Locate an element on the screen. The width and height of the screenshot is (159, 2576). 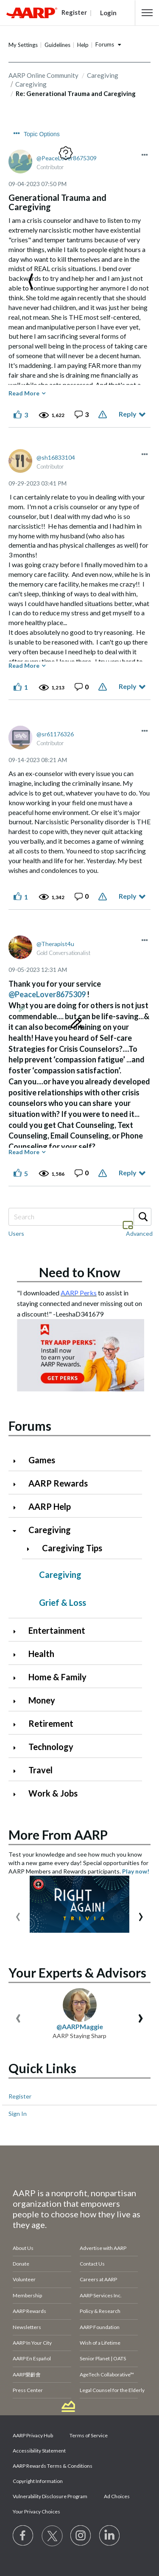
view area chart or graph data is located at coordinates (68, 2406).